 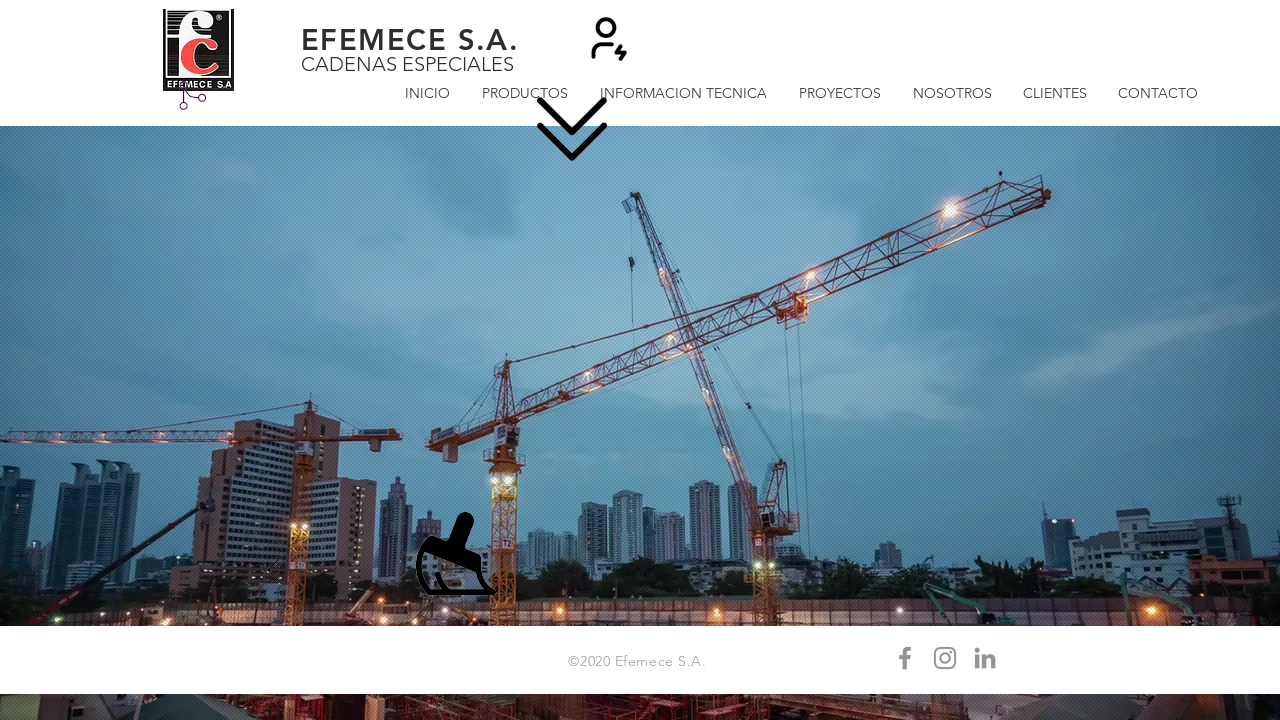 I want to click on merge branches in version control, so click(x=190, y=95).